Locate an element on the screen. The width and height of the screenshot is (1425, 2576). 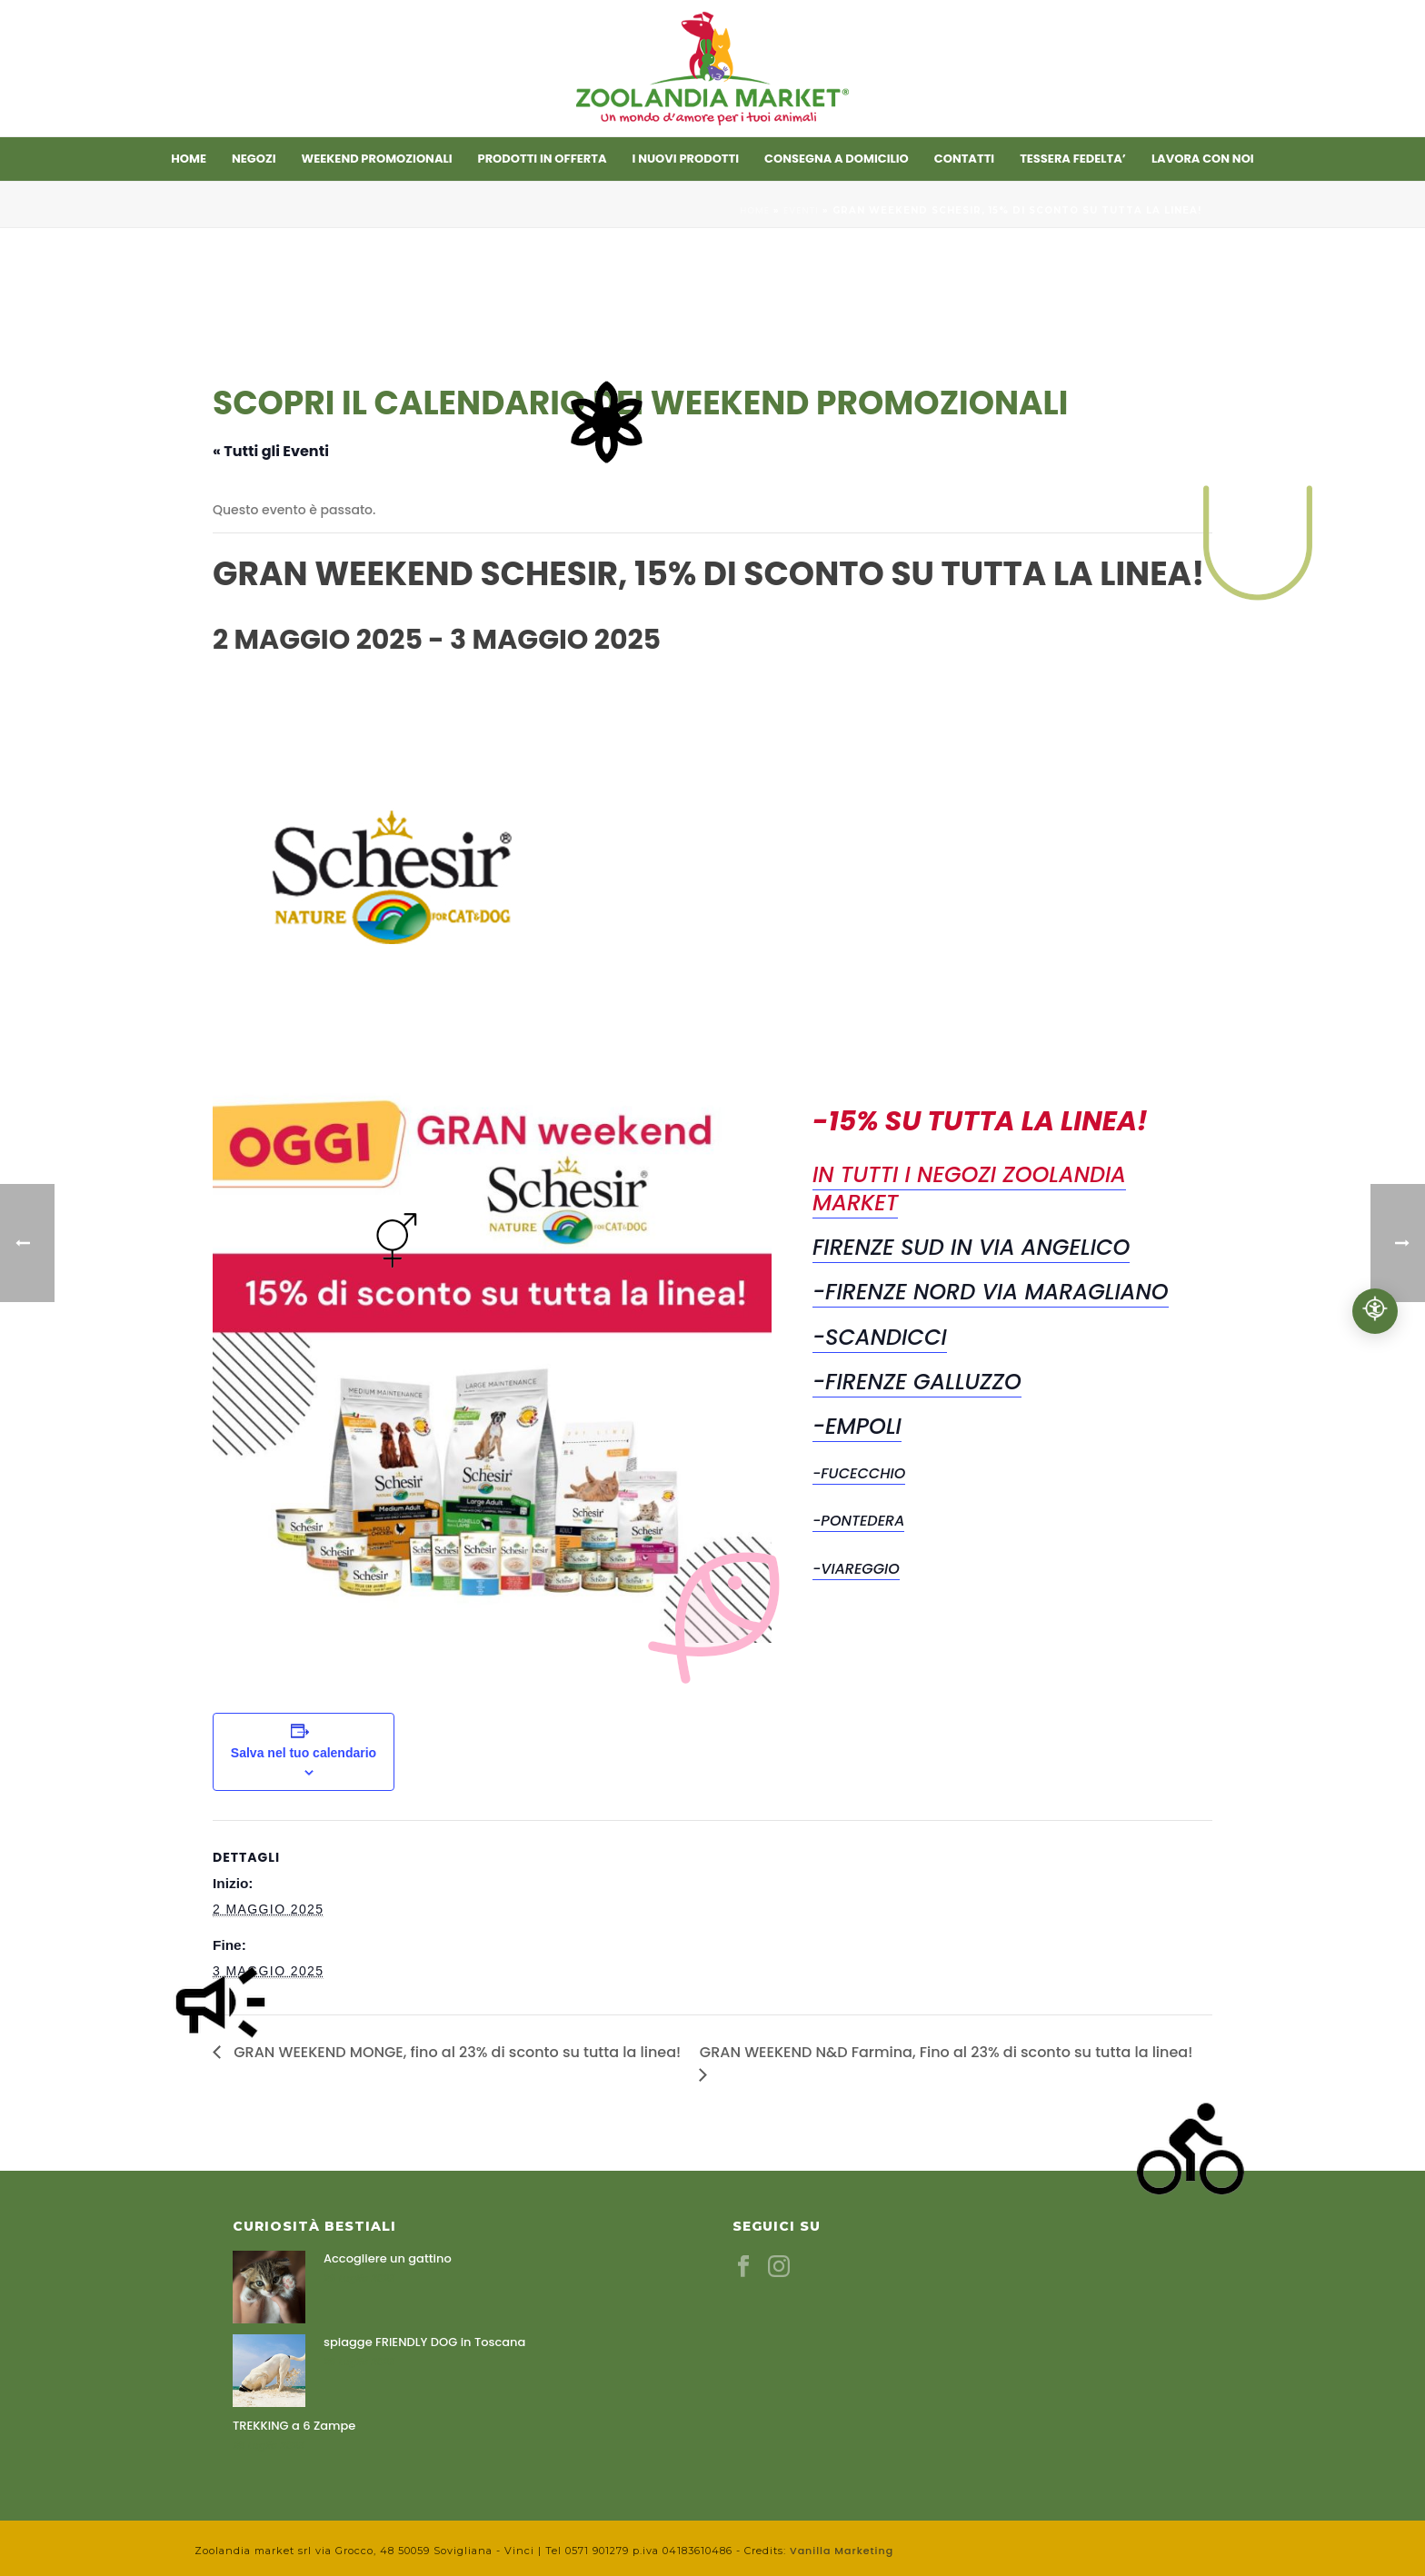
browse seafood or fish-related content is located at coordinates (718, 1613).